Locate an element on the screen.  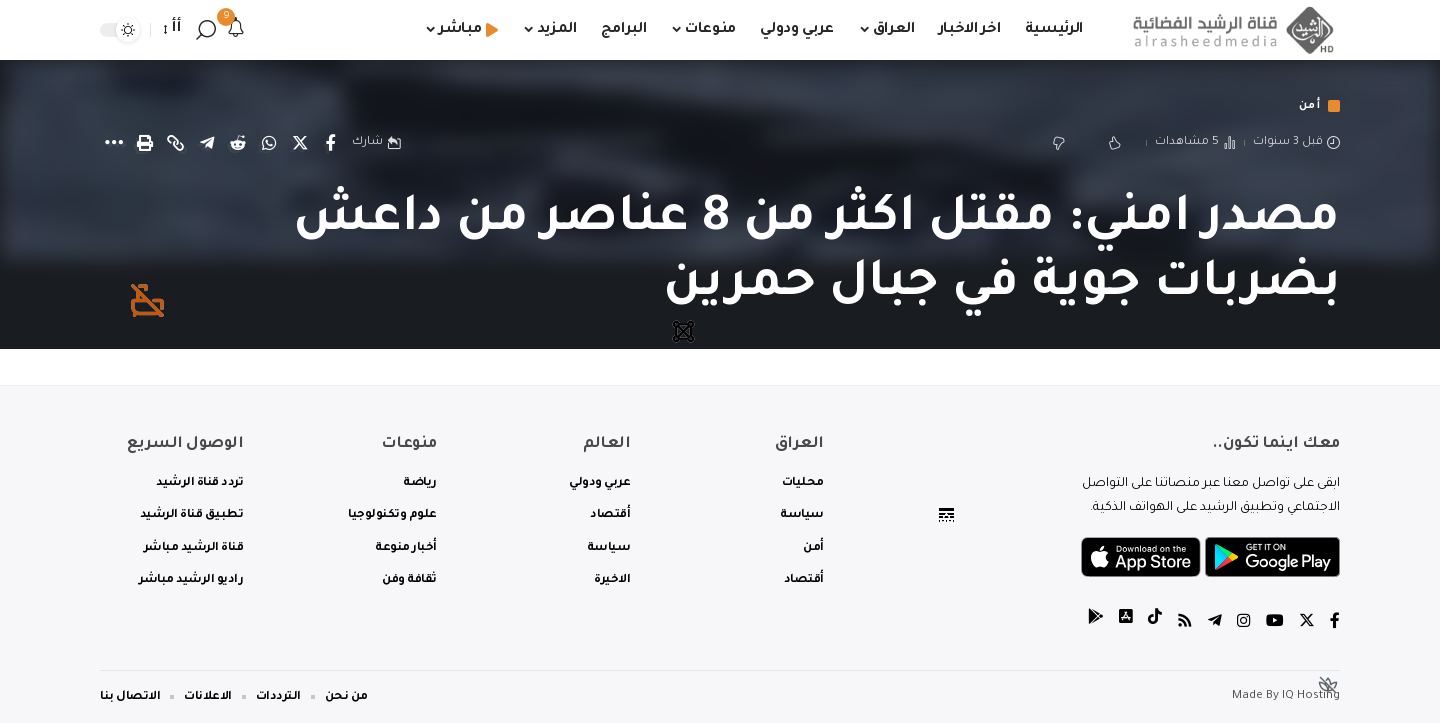
adjust text line spacing or density is located at coordinates (946, 514).